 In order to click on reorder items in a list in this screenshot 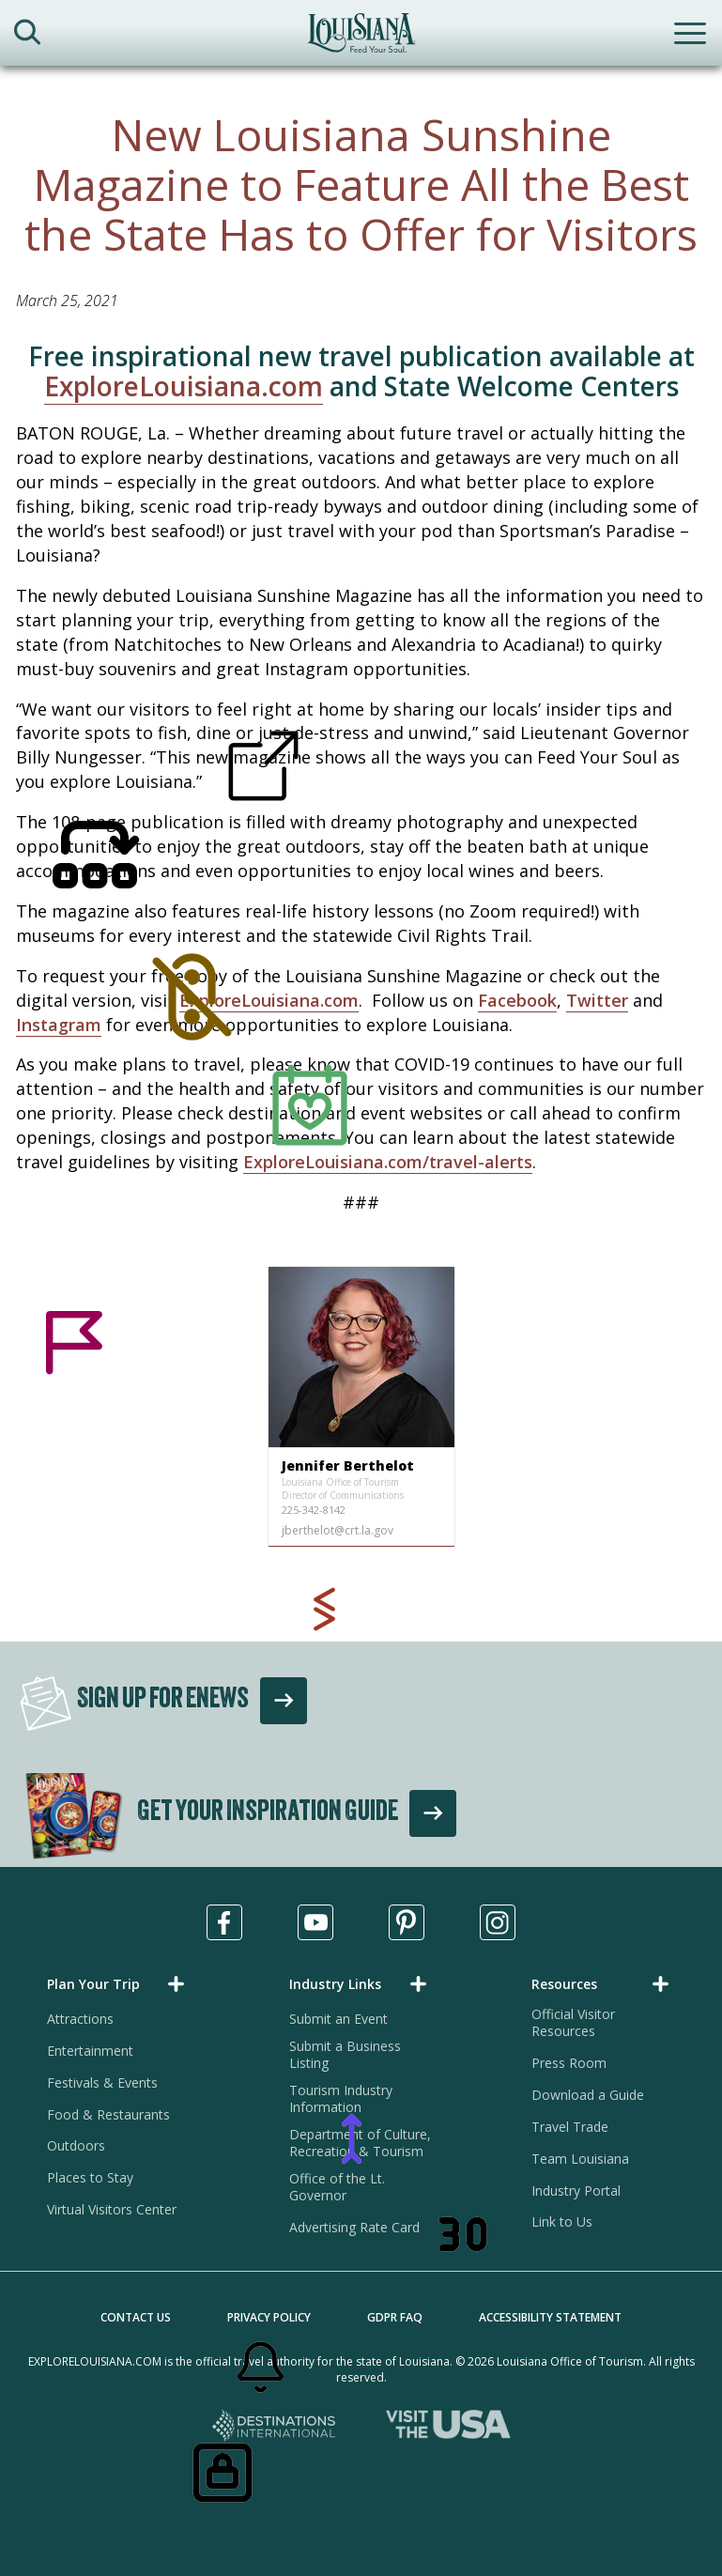, I will do `click(95, 855)`.